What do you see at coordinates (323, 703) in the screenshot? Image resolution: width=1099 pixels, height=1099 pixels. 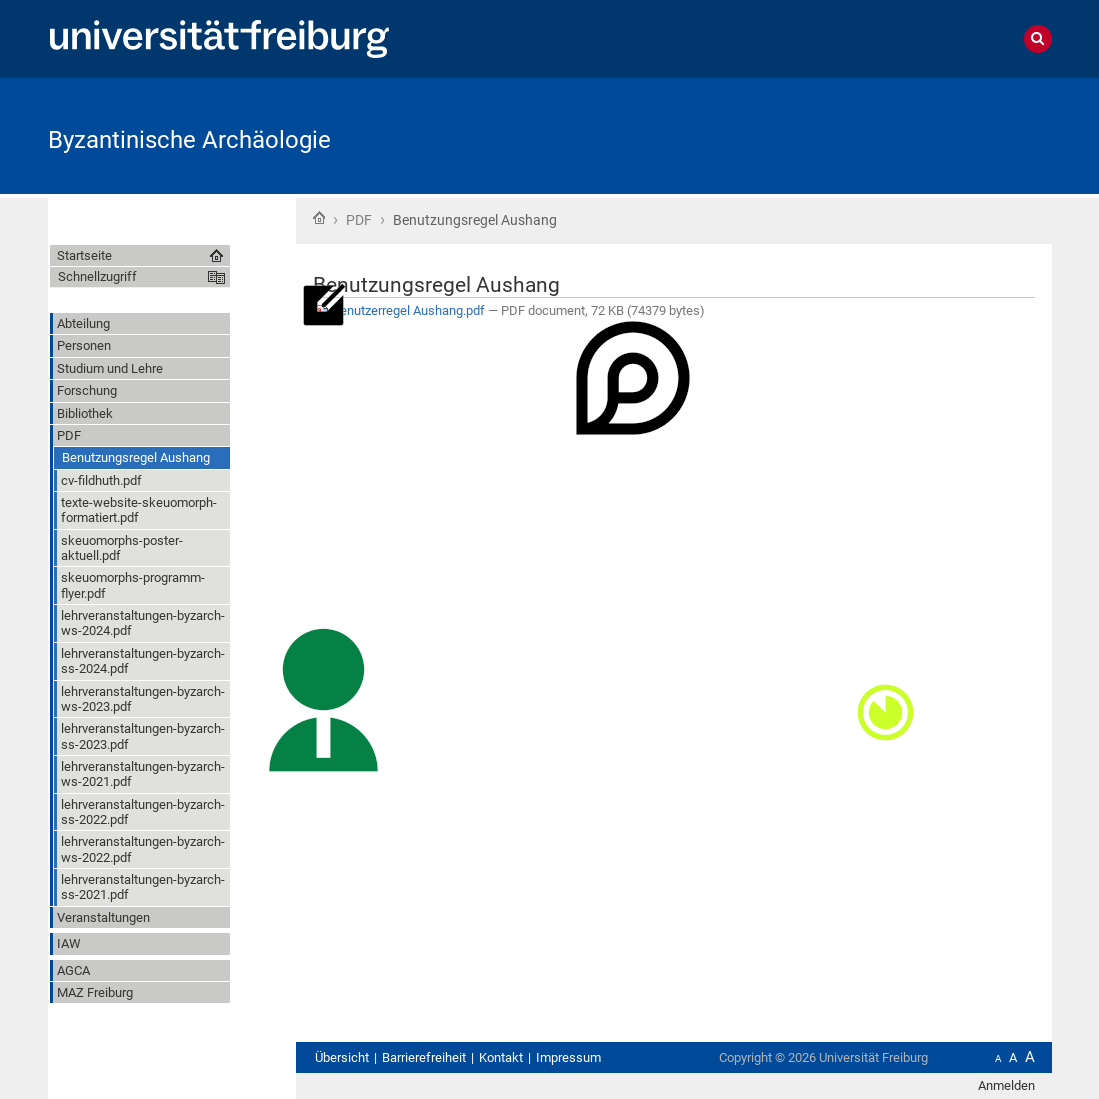 I see `view your profile` at bounding box center [323, 703].